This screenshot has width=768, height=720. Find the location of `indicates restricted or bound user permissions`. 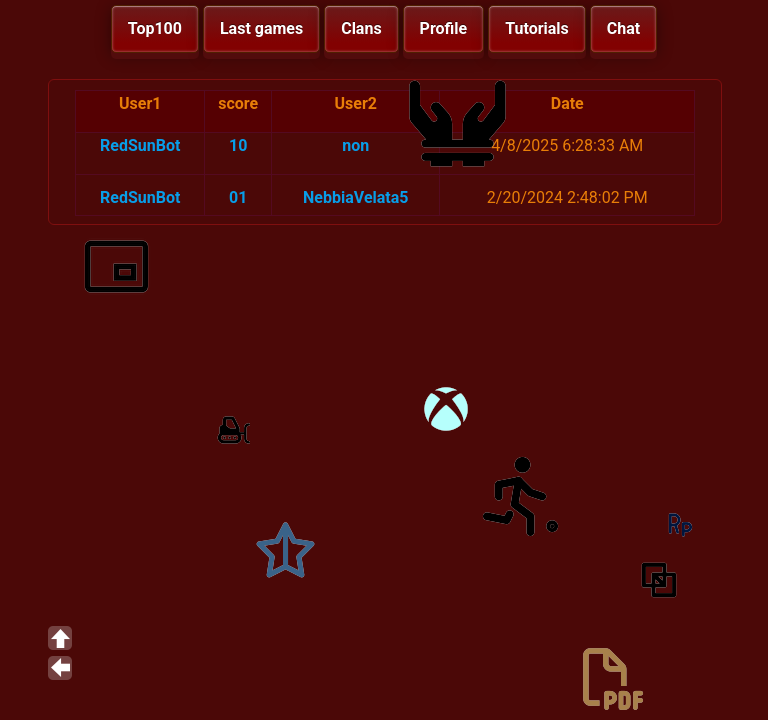

indicates restricted or bound user permissions is located at coordinates (457, 123).